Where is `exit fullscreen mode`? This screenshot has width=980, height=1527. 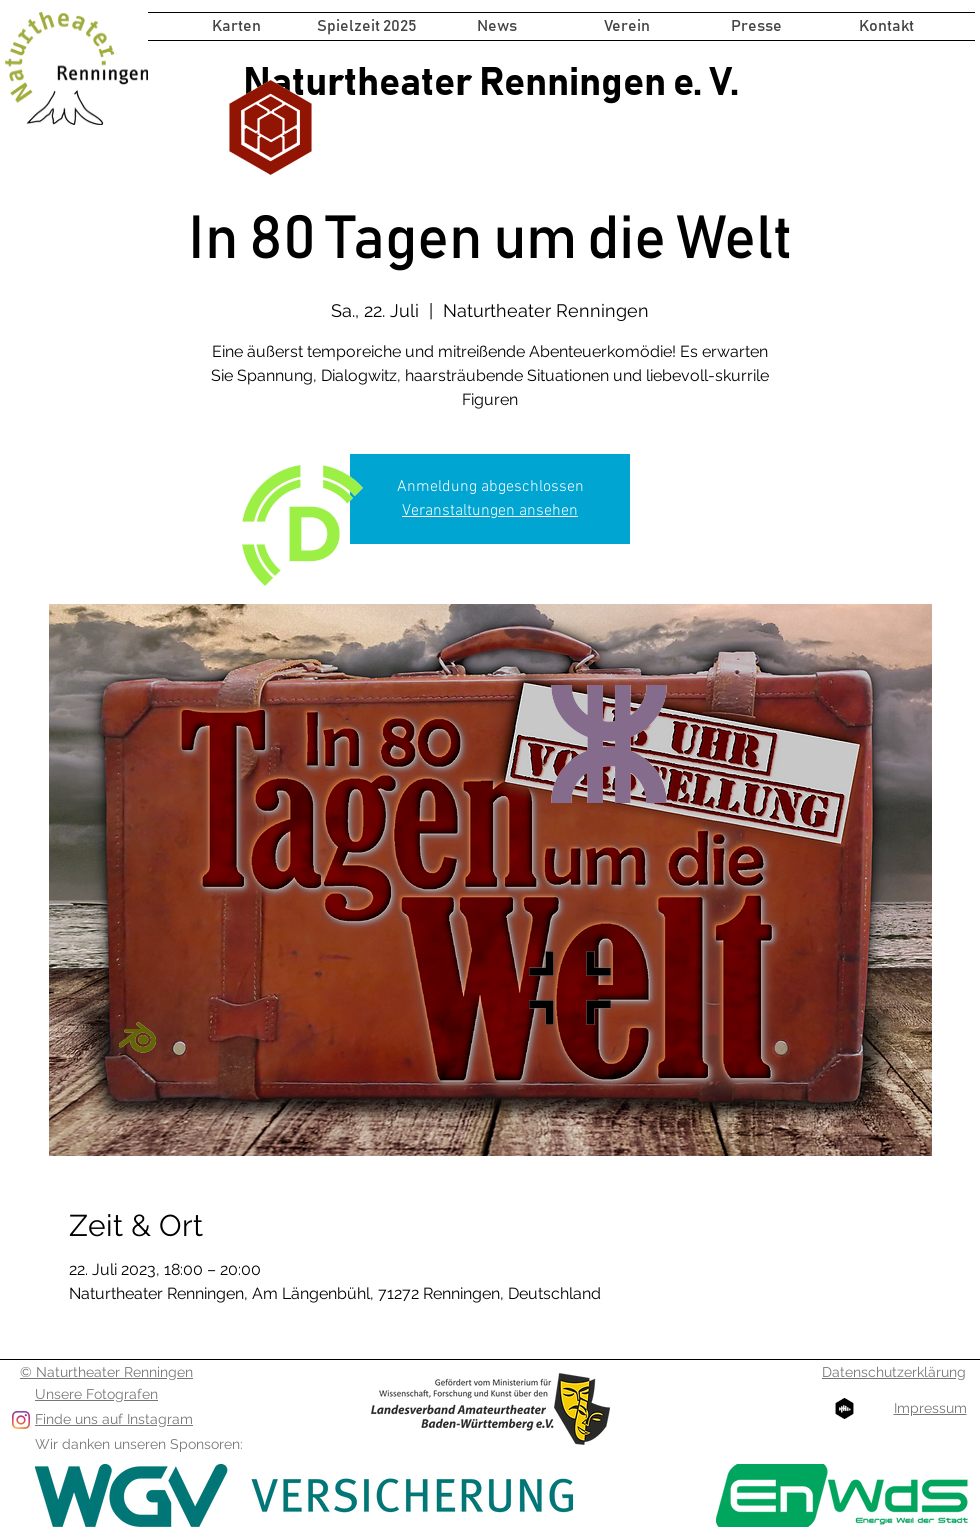 exit fullscreen mode is located at coordinates (570, 988).